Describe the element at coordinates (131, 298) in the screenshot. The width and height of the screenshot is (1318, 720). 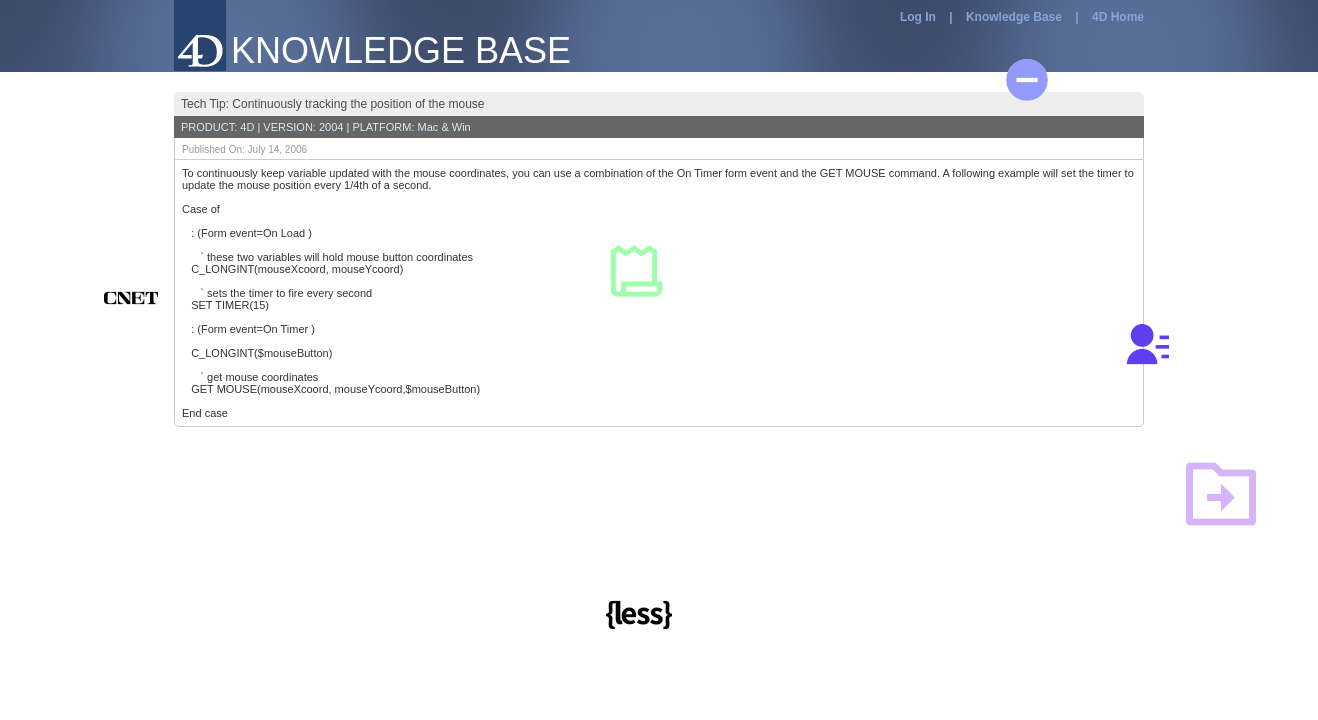
I see `visit cnet website or app` at that location.